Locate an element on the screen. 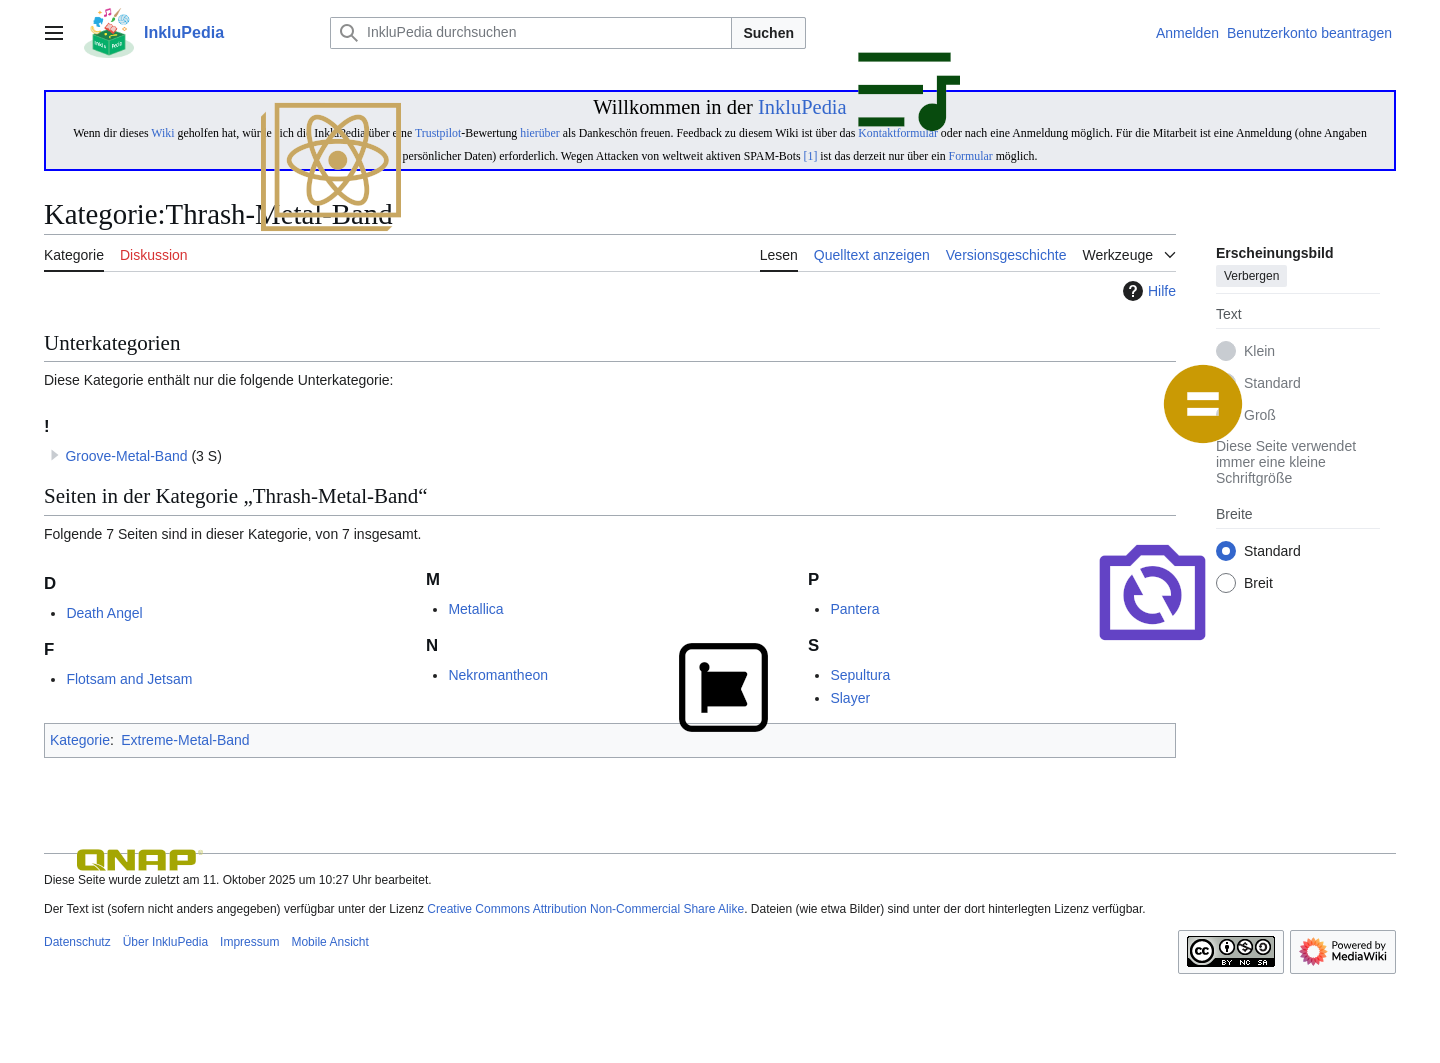  QNAP brand logo is located at coordinates (140, 860).